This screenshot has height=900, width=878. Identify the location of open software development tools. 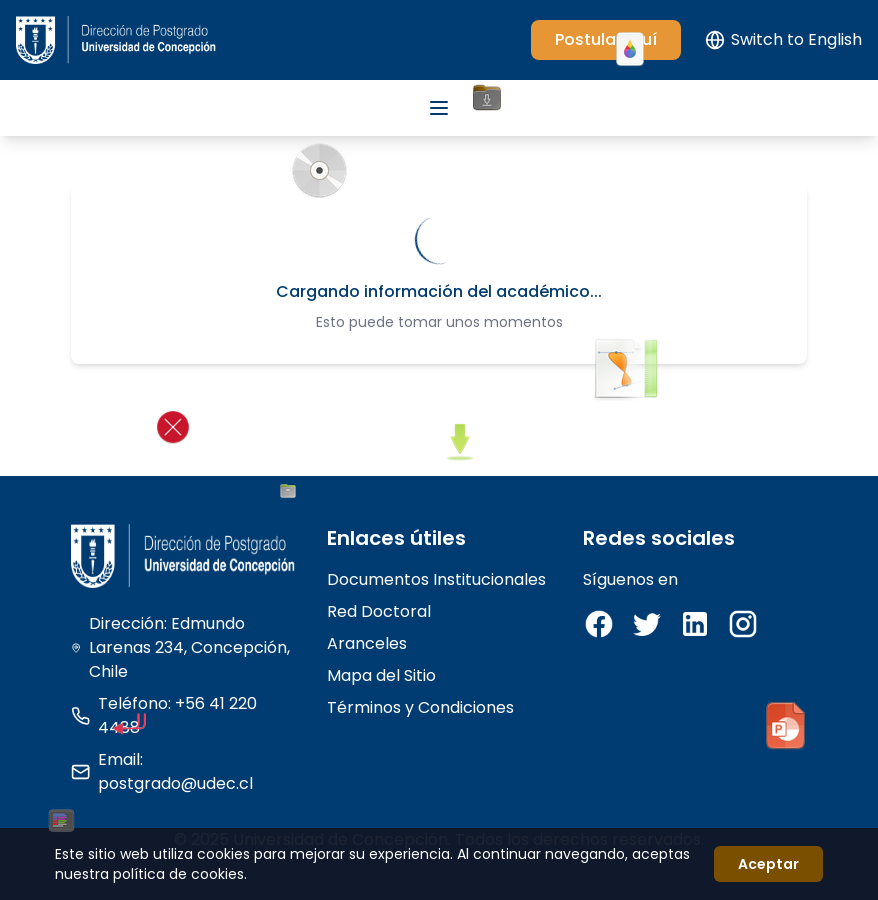
(61, 820).